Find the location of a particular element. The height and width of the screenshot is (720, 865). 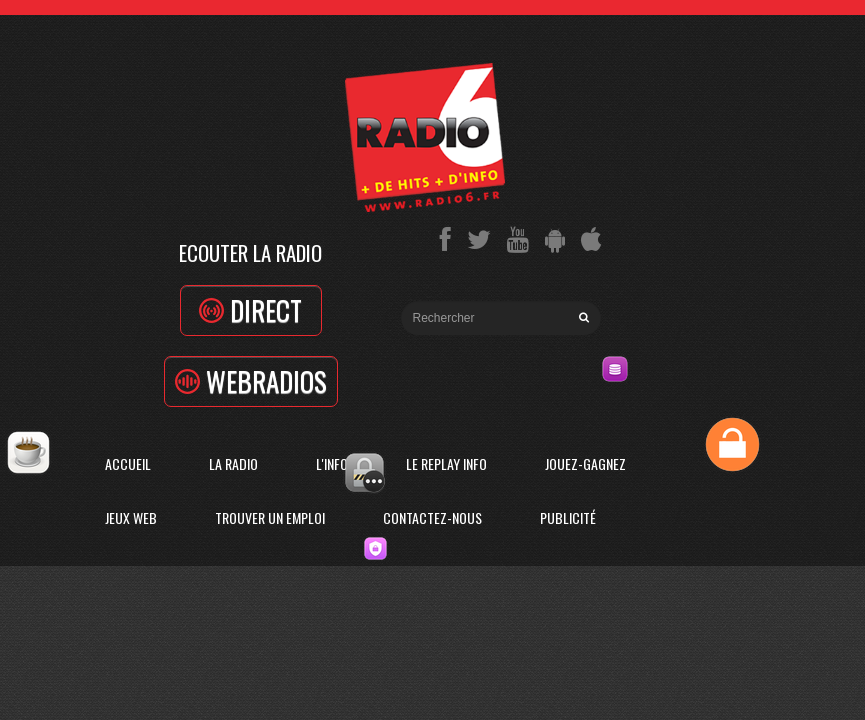

launch caffeine app to prevent sleep mode is located at coordinates (28, 452).